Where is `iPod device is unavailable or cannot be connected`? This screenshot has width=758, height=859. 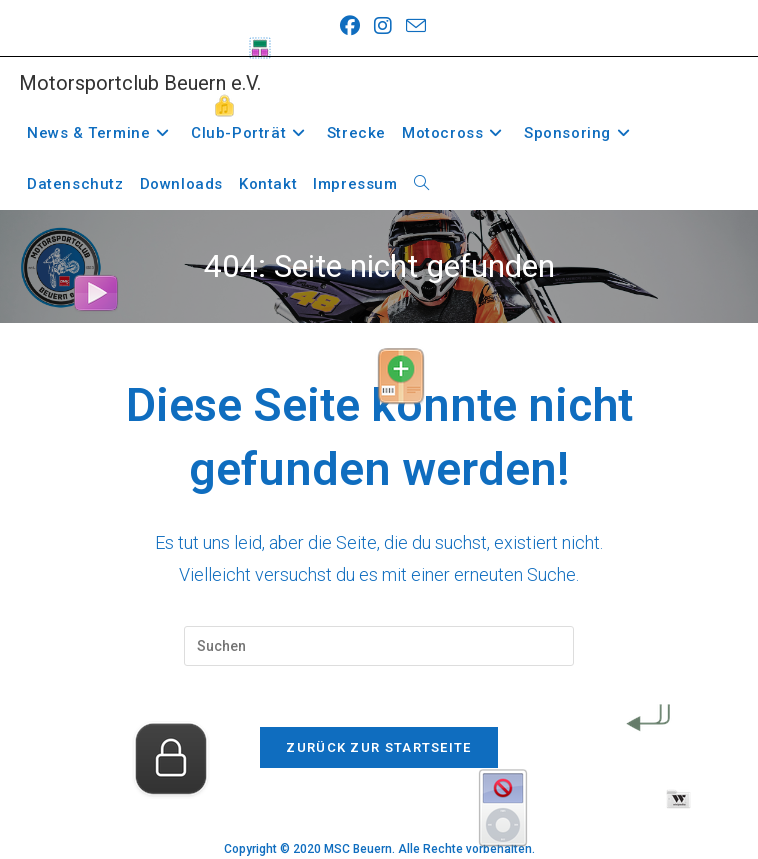 iPod device is unavailable or cannot be connected is located at coordinates (503, 808).